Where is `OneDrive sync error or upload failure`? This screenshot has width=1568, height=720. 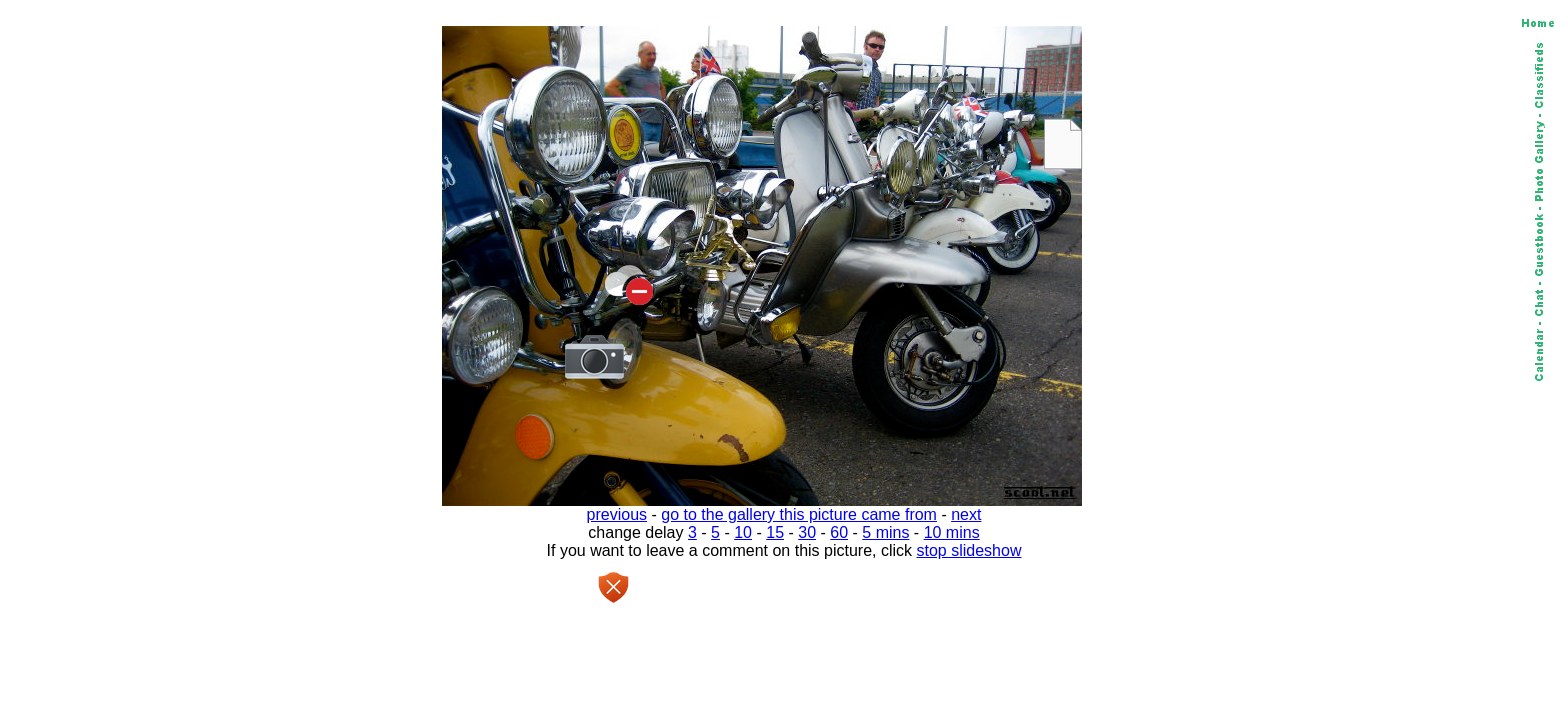 OneDrive sync error or upload failure is located at coordinates (629, 281).